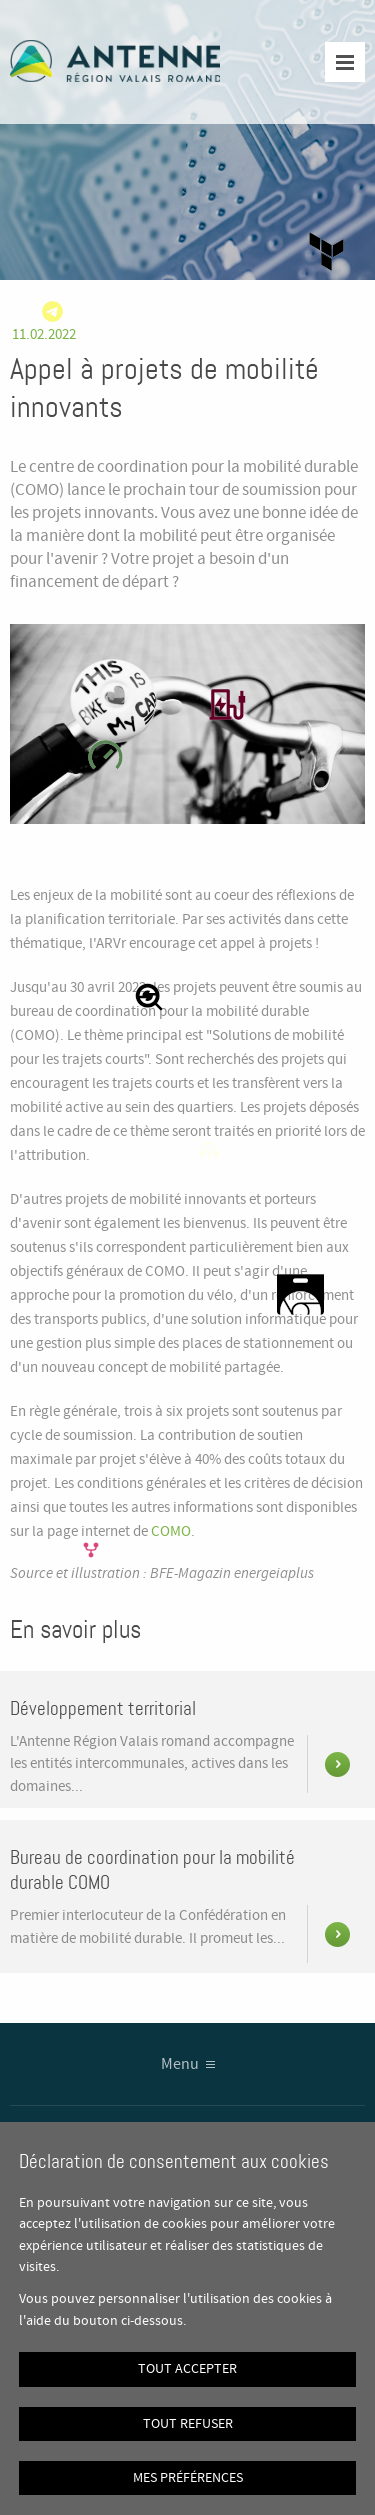 The height and width of the screenshot is (2515, 375). I want to click on open the Chrome Web Store, so click(300, 1294).